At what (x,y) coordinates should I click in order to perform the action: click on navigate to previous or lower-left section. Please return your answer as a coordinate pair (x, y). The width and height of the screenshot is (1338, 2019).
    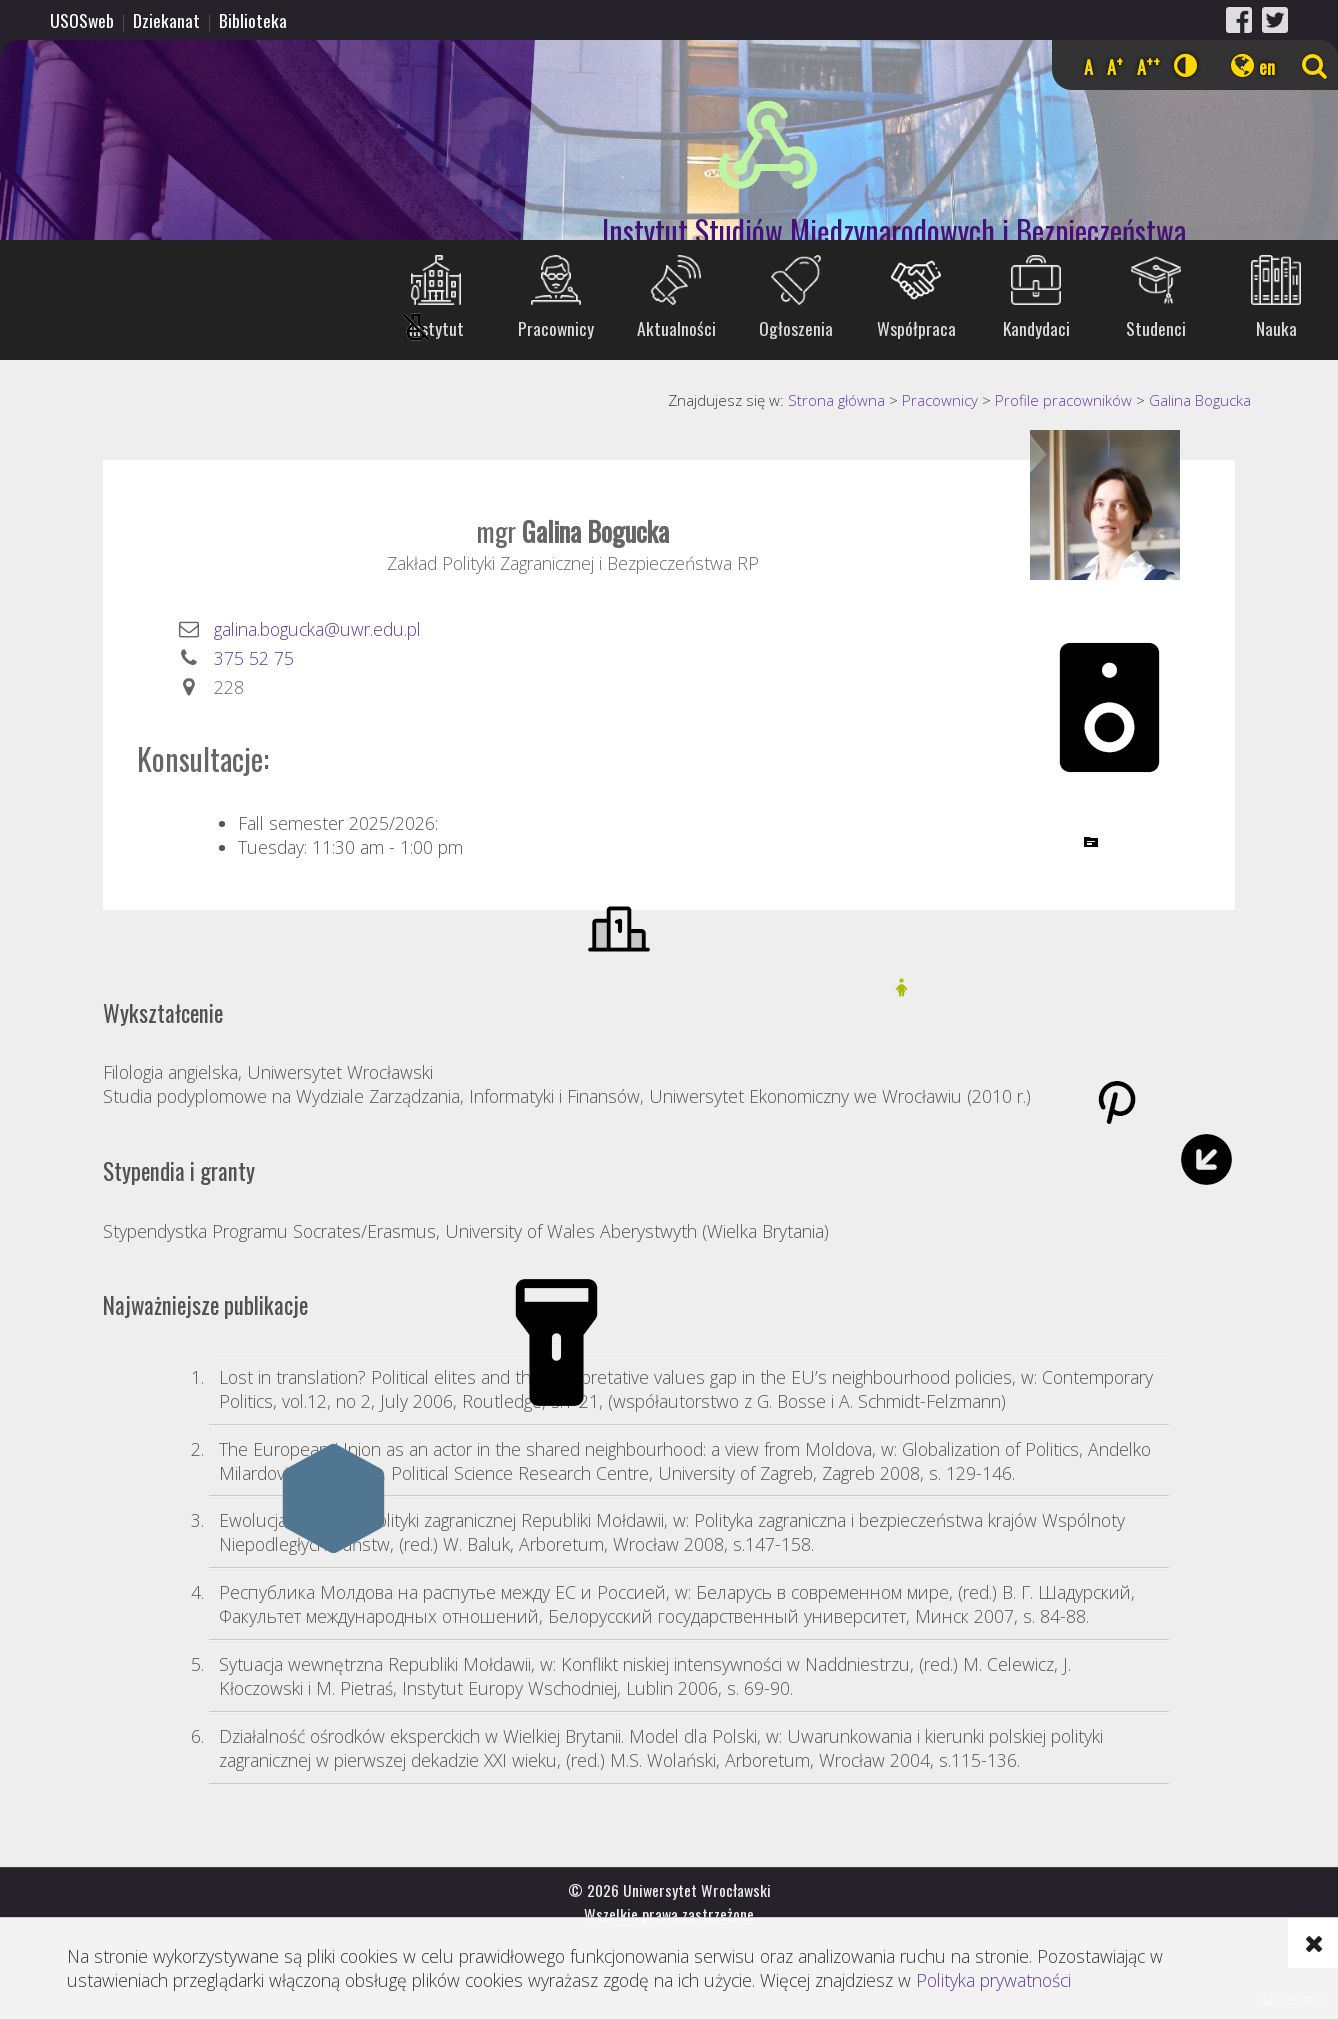
    Looking at the image, I should click on (1206, 1159).